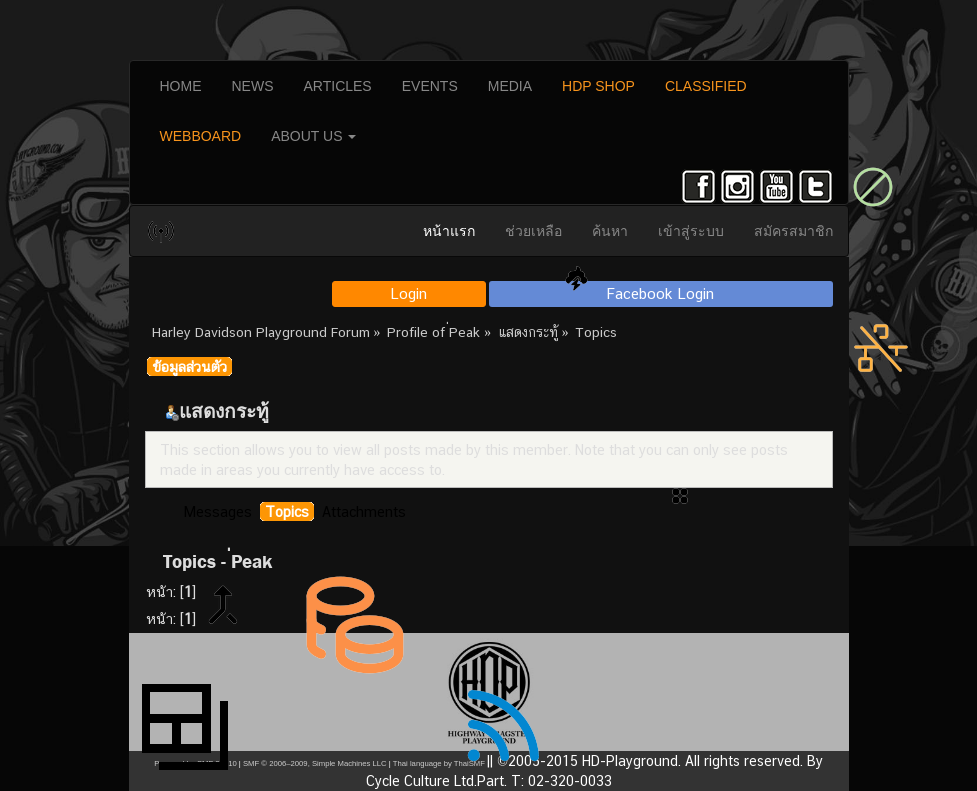 The height and width of the screenshot is (791, 977). What do you see at coordinates (503, 725) in the screenshot?
I see `subscribe to RSS feed` at bounding box center [503, 725].